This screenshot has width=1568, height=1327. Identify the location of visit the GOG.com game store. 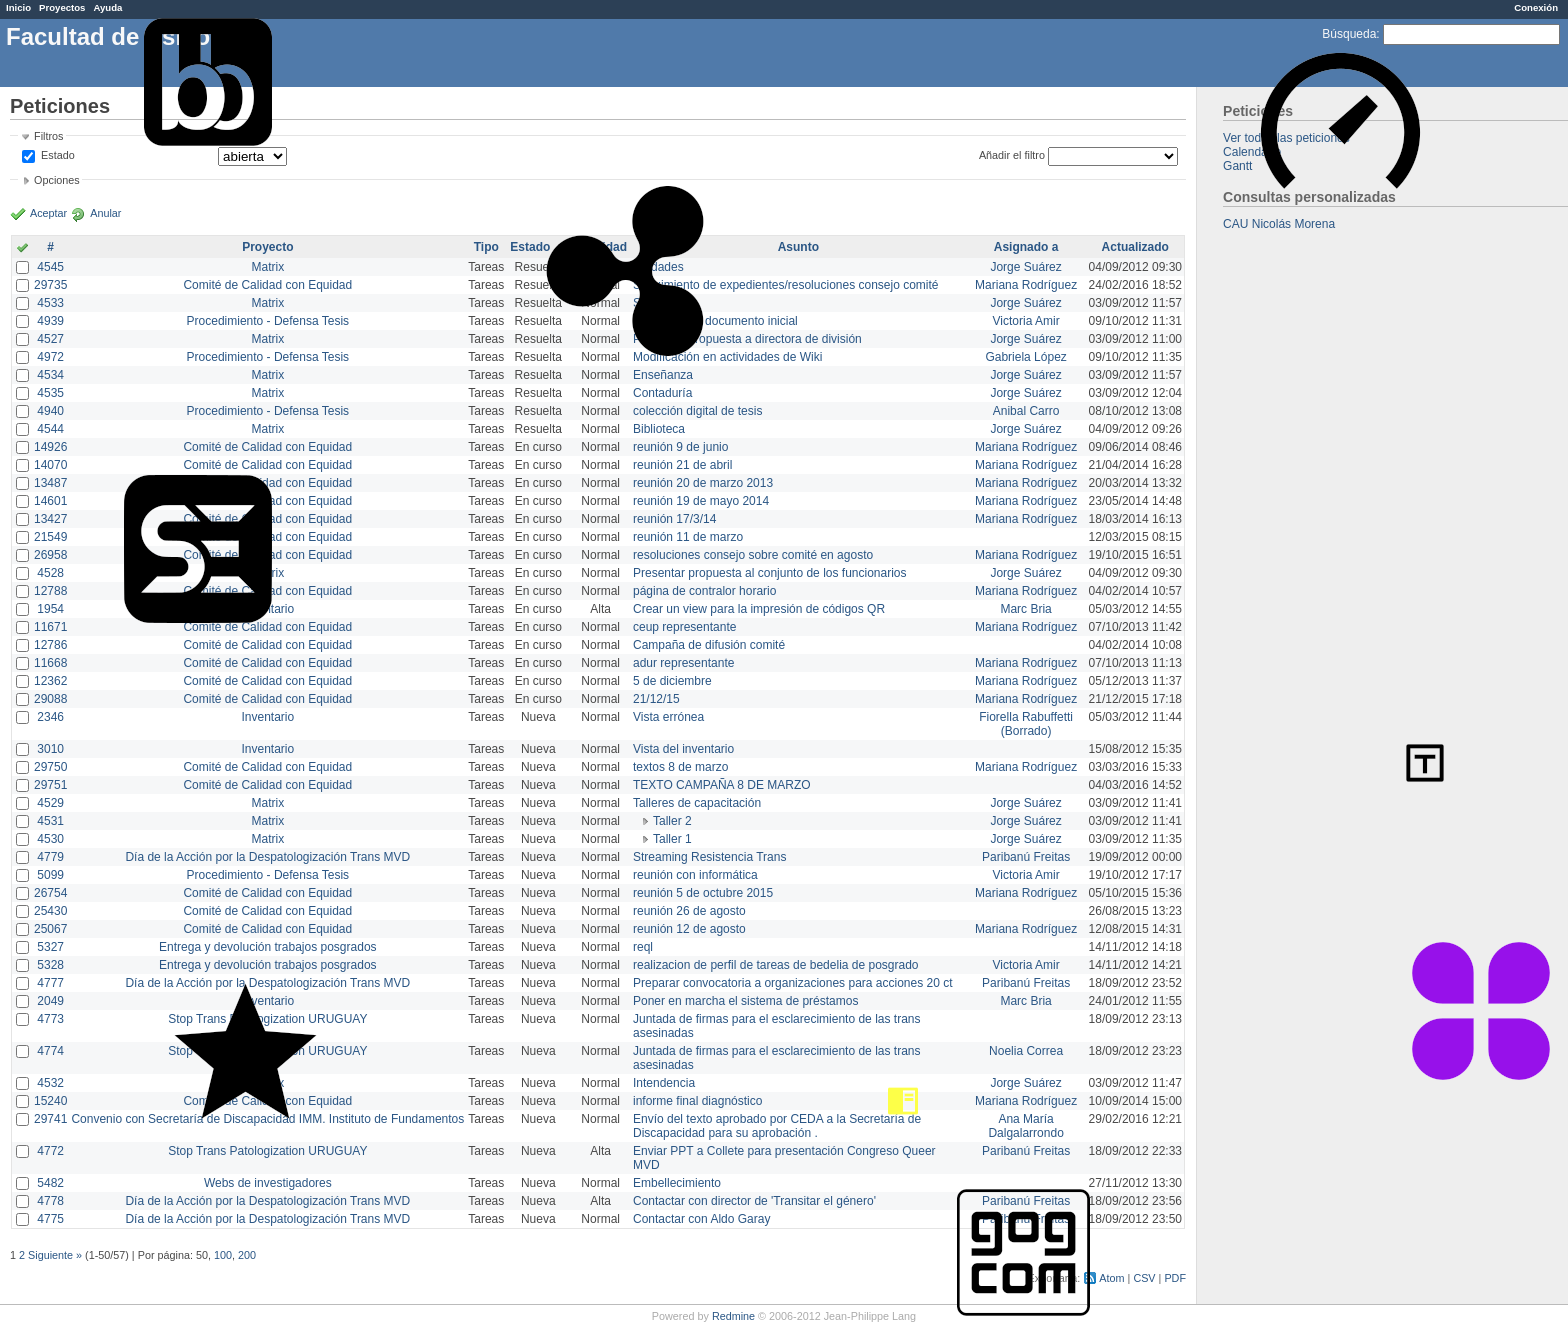
(1023, 1252).